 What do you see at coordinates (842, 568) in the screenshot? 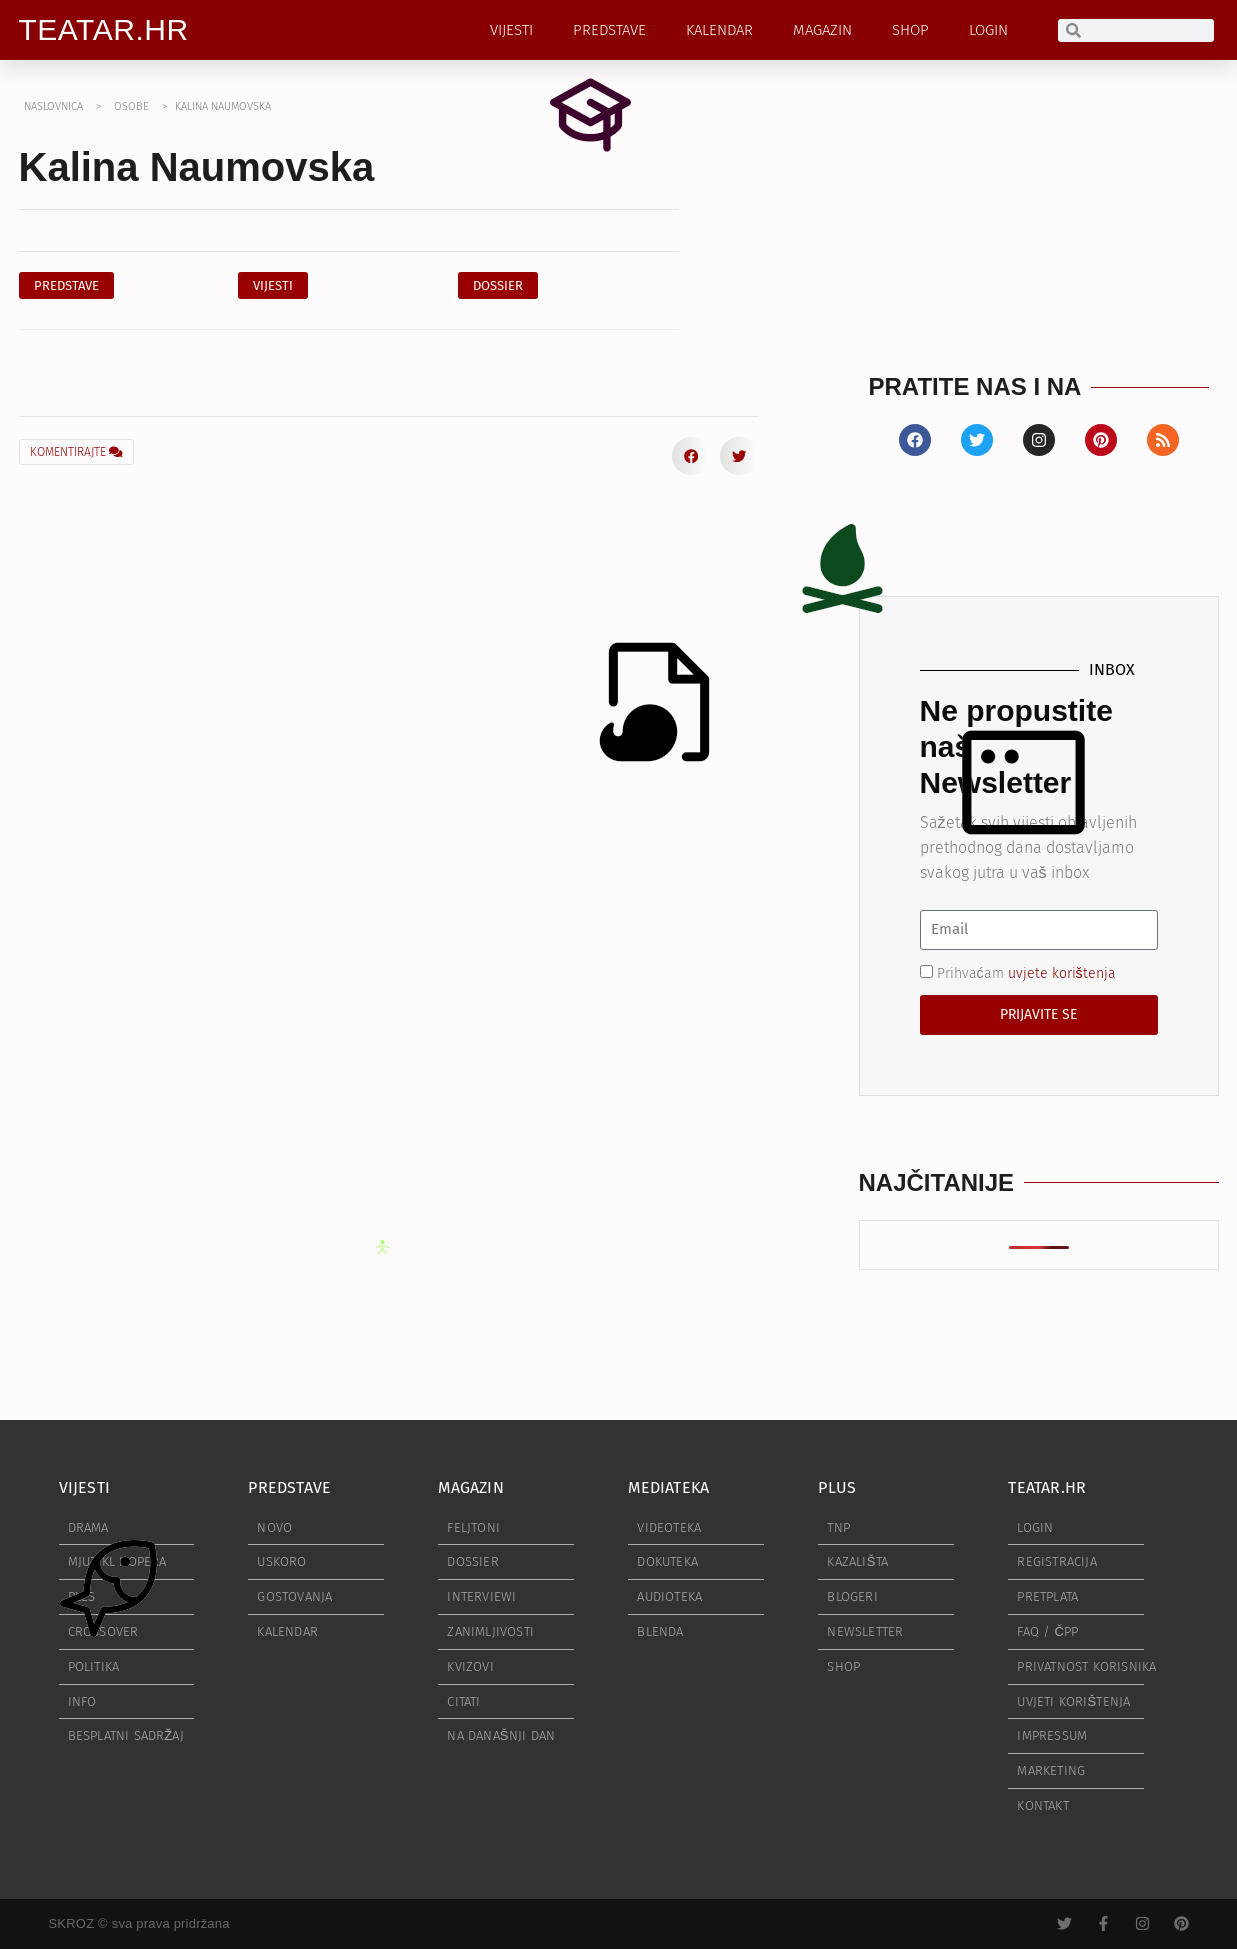
I see `access camping or outdoor activity features` at bounding box center [842, 568].